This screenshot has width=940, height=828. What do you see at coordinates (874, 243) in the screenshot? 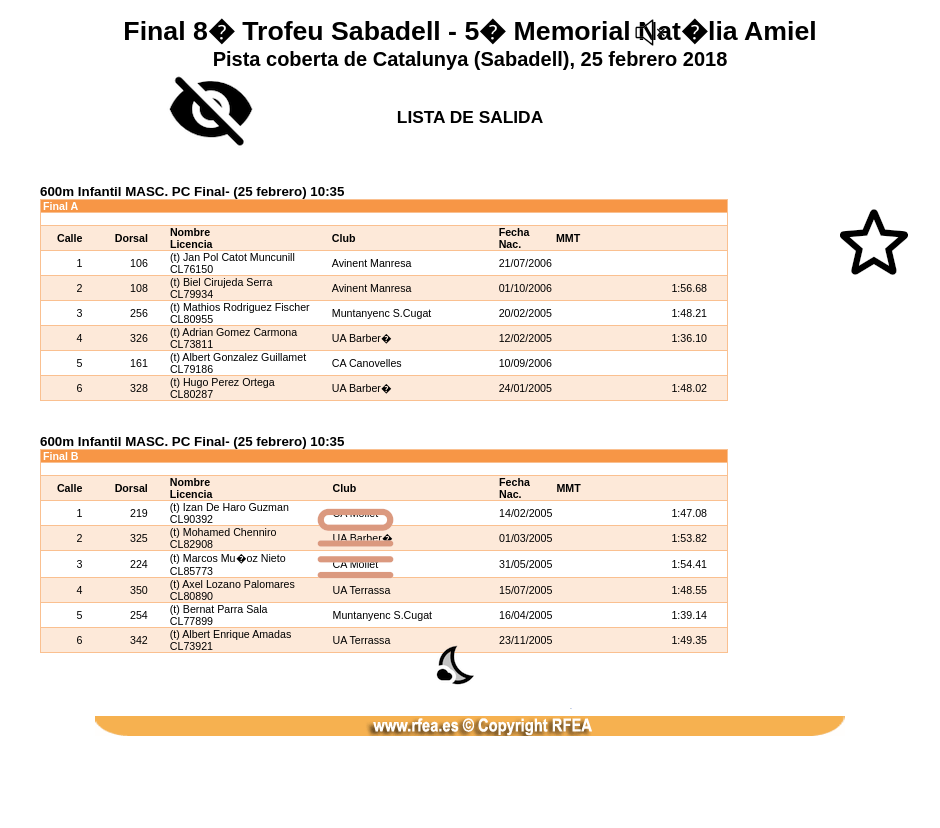
I see `add to favorites` at bounding box center [874, 243].